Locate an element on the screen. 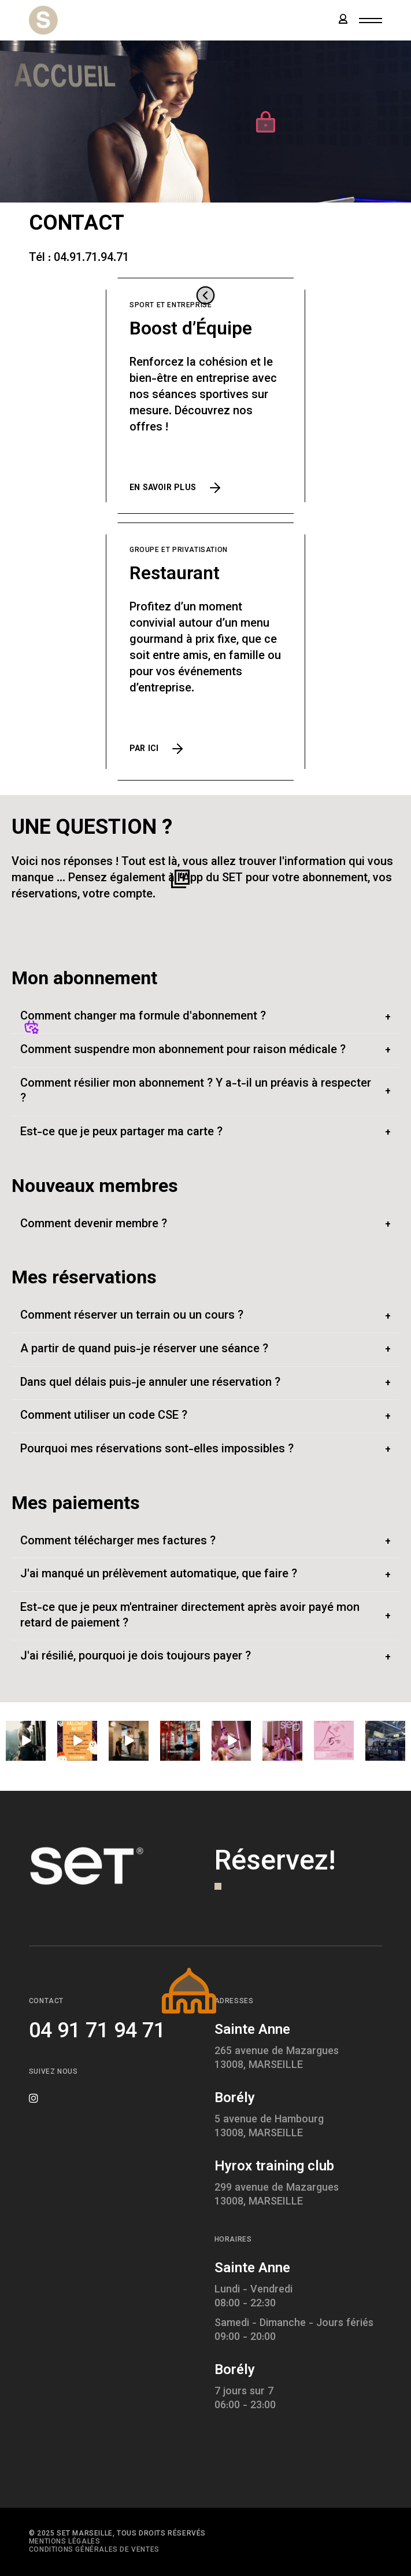 The image size is (411, 2576). select filter option 4 is located at coordinates (180, 879).